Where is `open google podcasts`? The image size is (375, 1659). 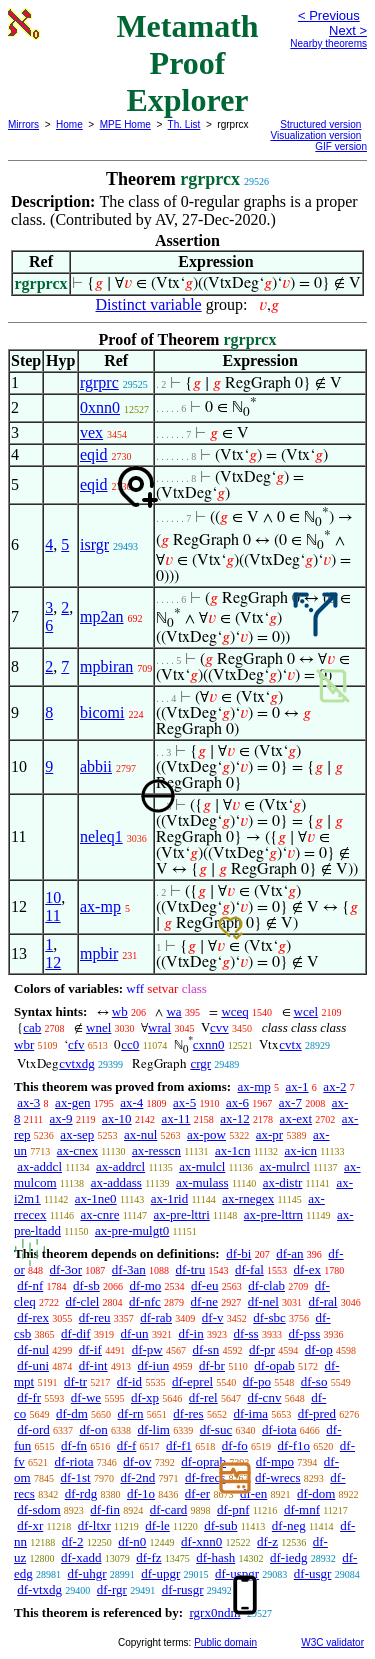 open google podcasts is located at coordinates (30, 1249).